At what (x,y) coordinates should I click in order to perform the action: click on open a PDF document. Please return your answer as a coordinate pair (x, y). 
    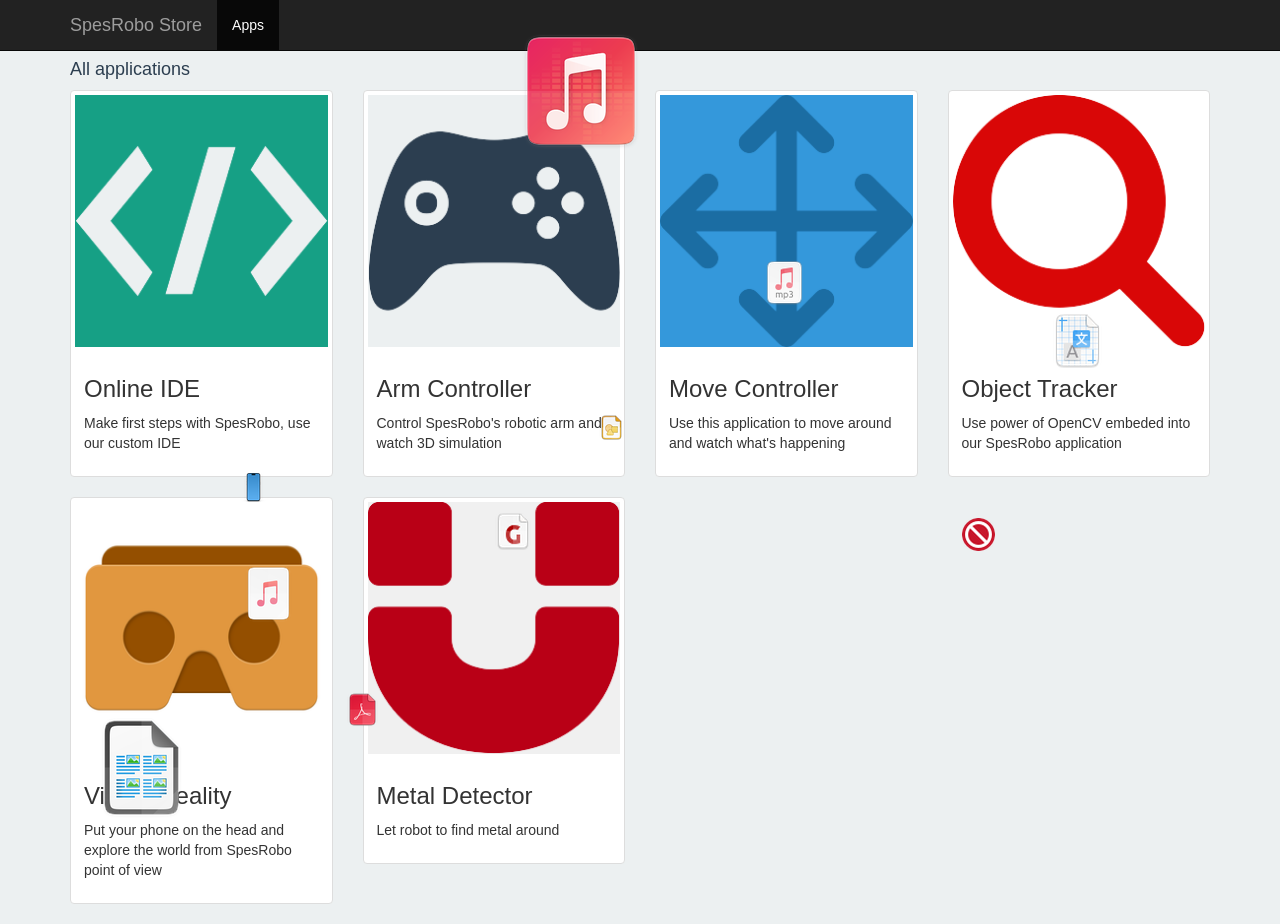
    Looking at the image, I should click on (362, 709).